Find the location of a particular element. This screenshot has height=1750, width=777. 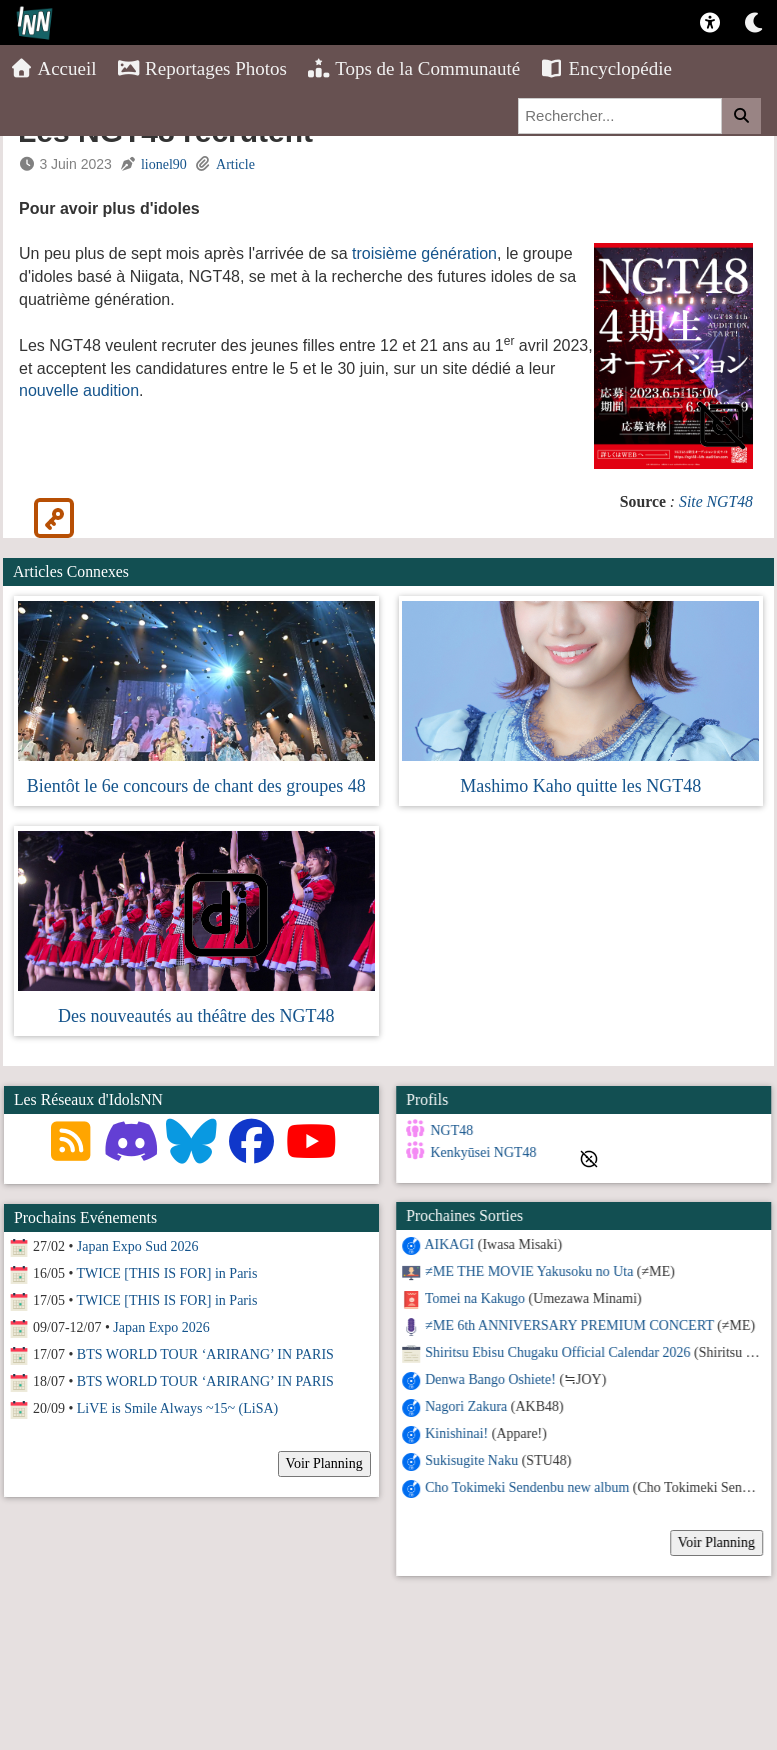

disable mask or overlay effect is located at coordinates (721, 425).